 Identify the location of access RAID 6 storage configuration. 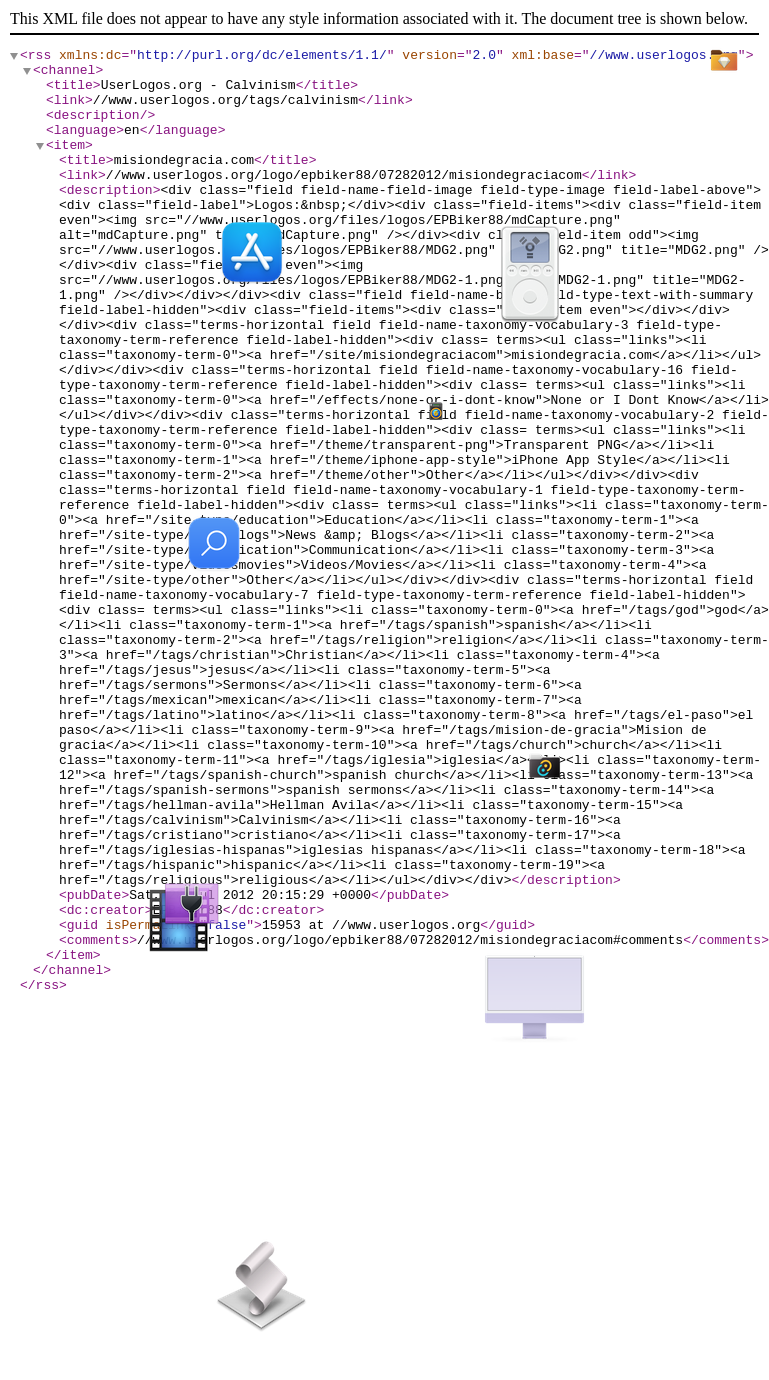
(436, 411).